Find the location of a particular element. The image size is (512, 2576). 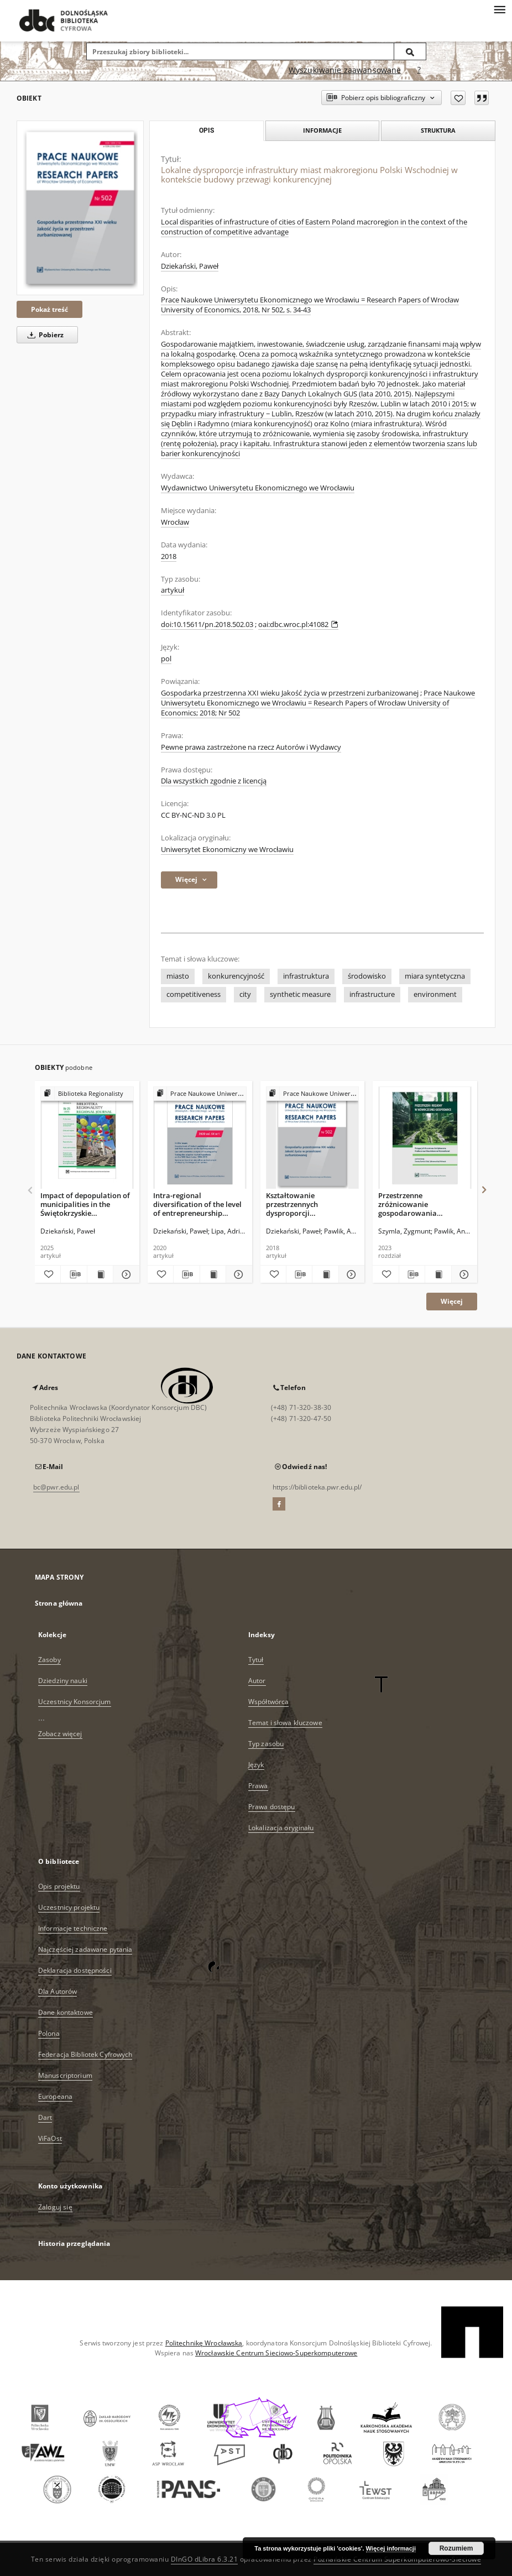

supercrease brand logo is located at coordinates (259, 2417).